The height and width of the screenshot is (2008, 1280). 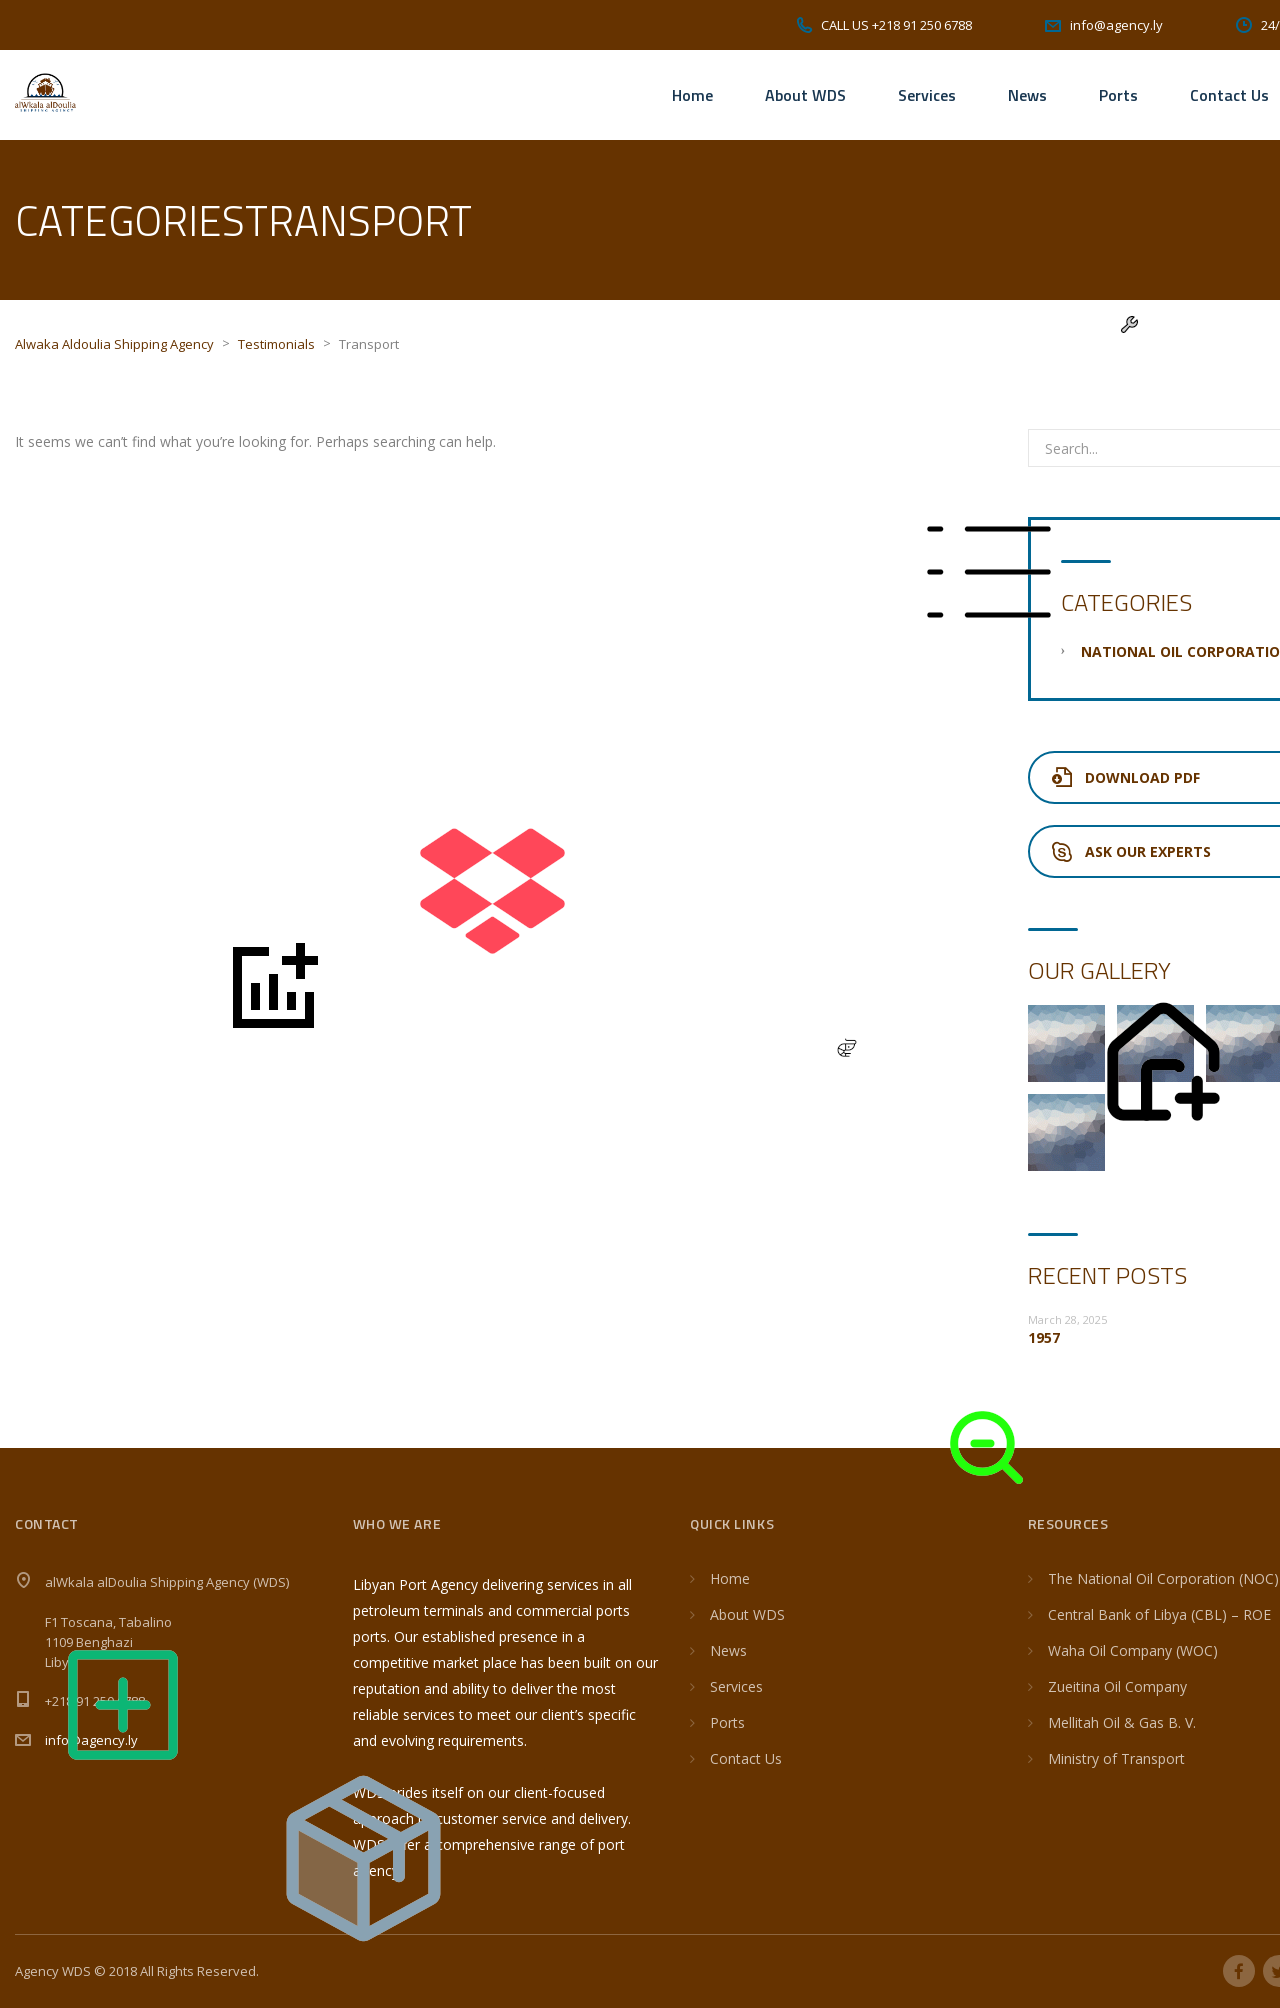 What do you see at coordinates (1163, 1064) in the screenshot?
I see `add a new home or property` at bounding box center [1163, 1064].